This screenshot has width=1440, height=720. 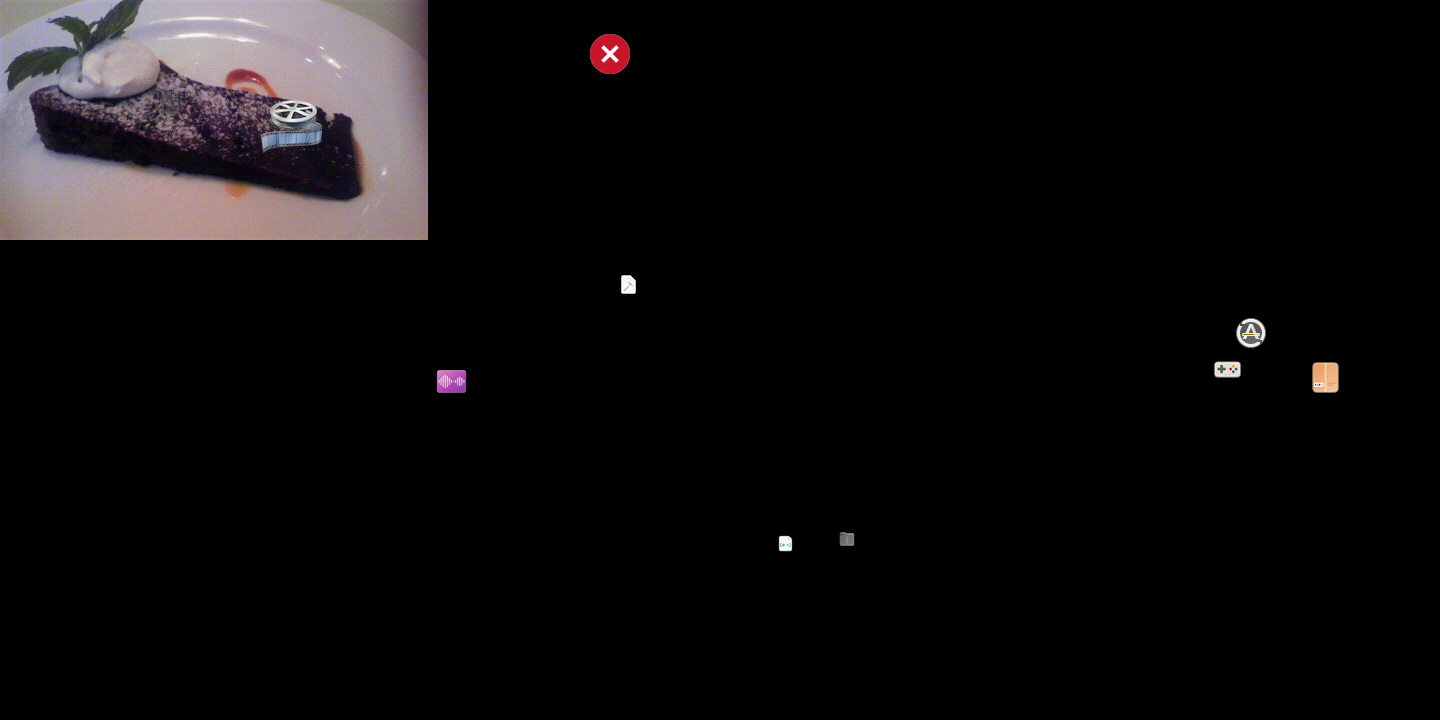 What do you see at coordinates (1251, 333) in the screenshot?
I see `open the software update manager` at bounding box center [1251, 333].